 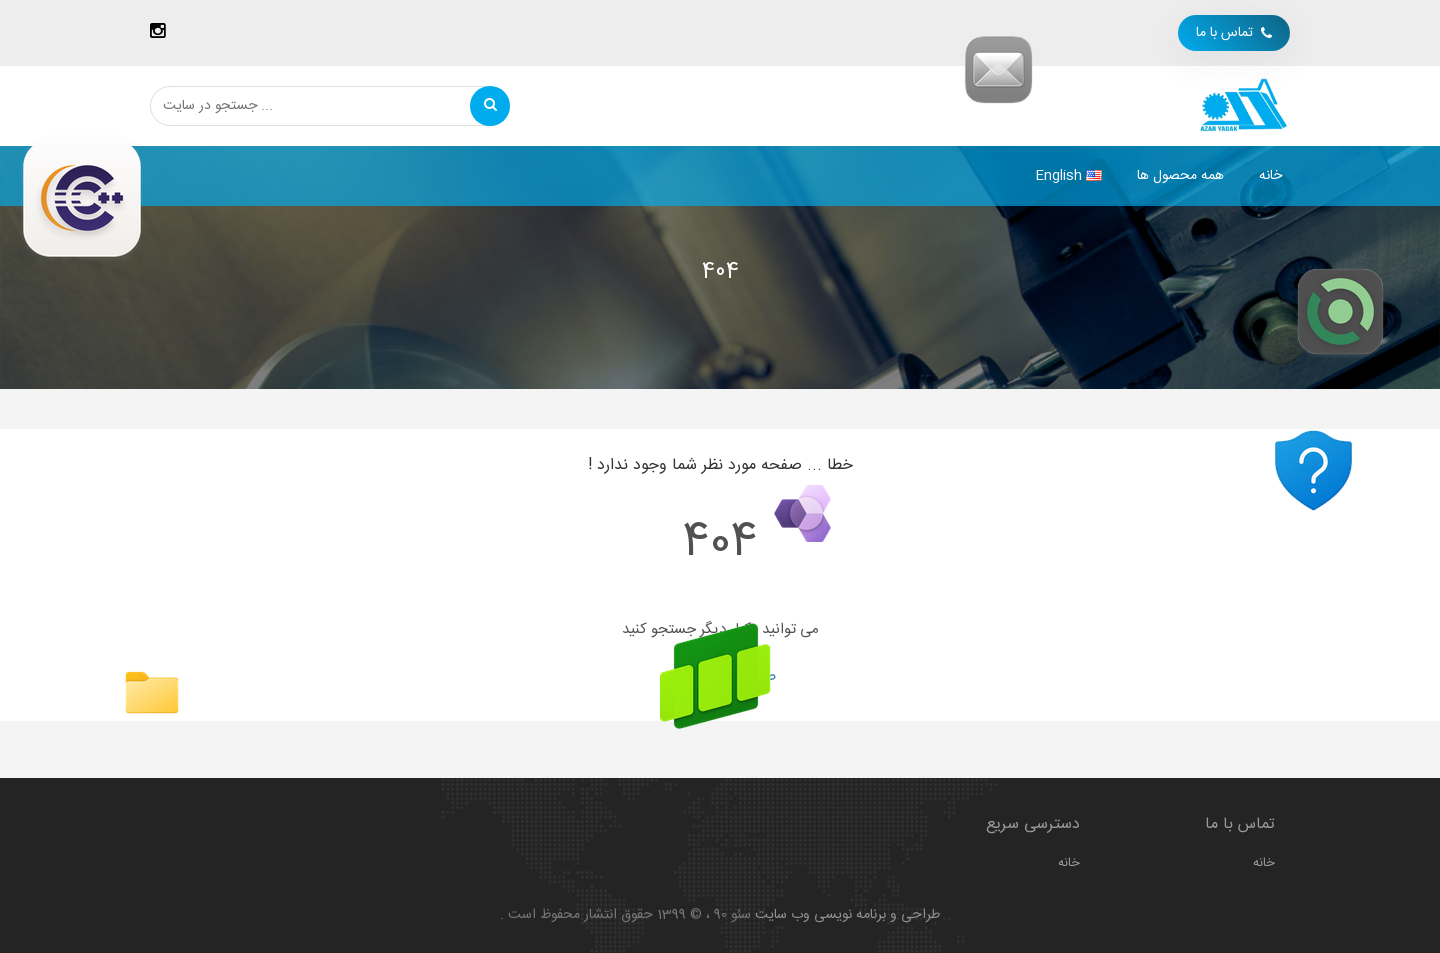 I want to click on open a folder to view its contents, so click(x=152, y=694).